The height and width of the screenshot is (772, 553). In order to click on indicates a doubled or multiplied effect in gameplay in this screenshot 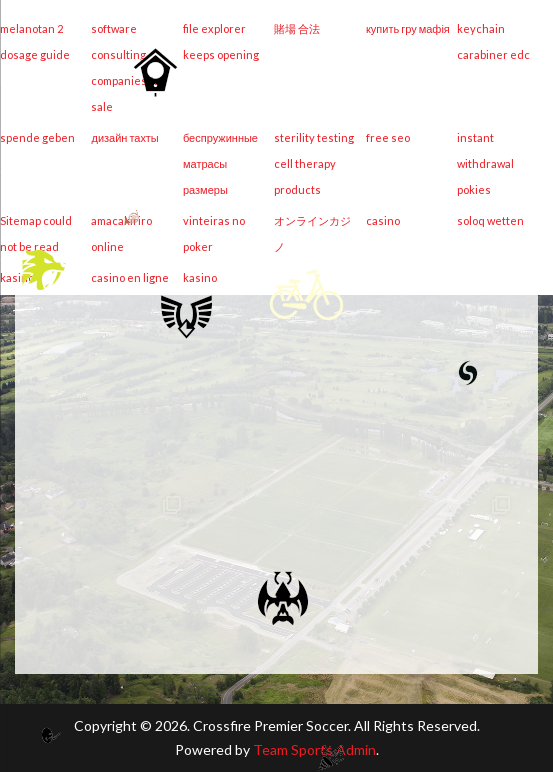, I will do `click(468, 373)`.